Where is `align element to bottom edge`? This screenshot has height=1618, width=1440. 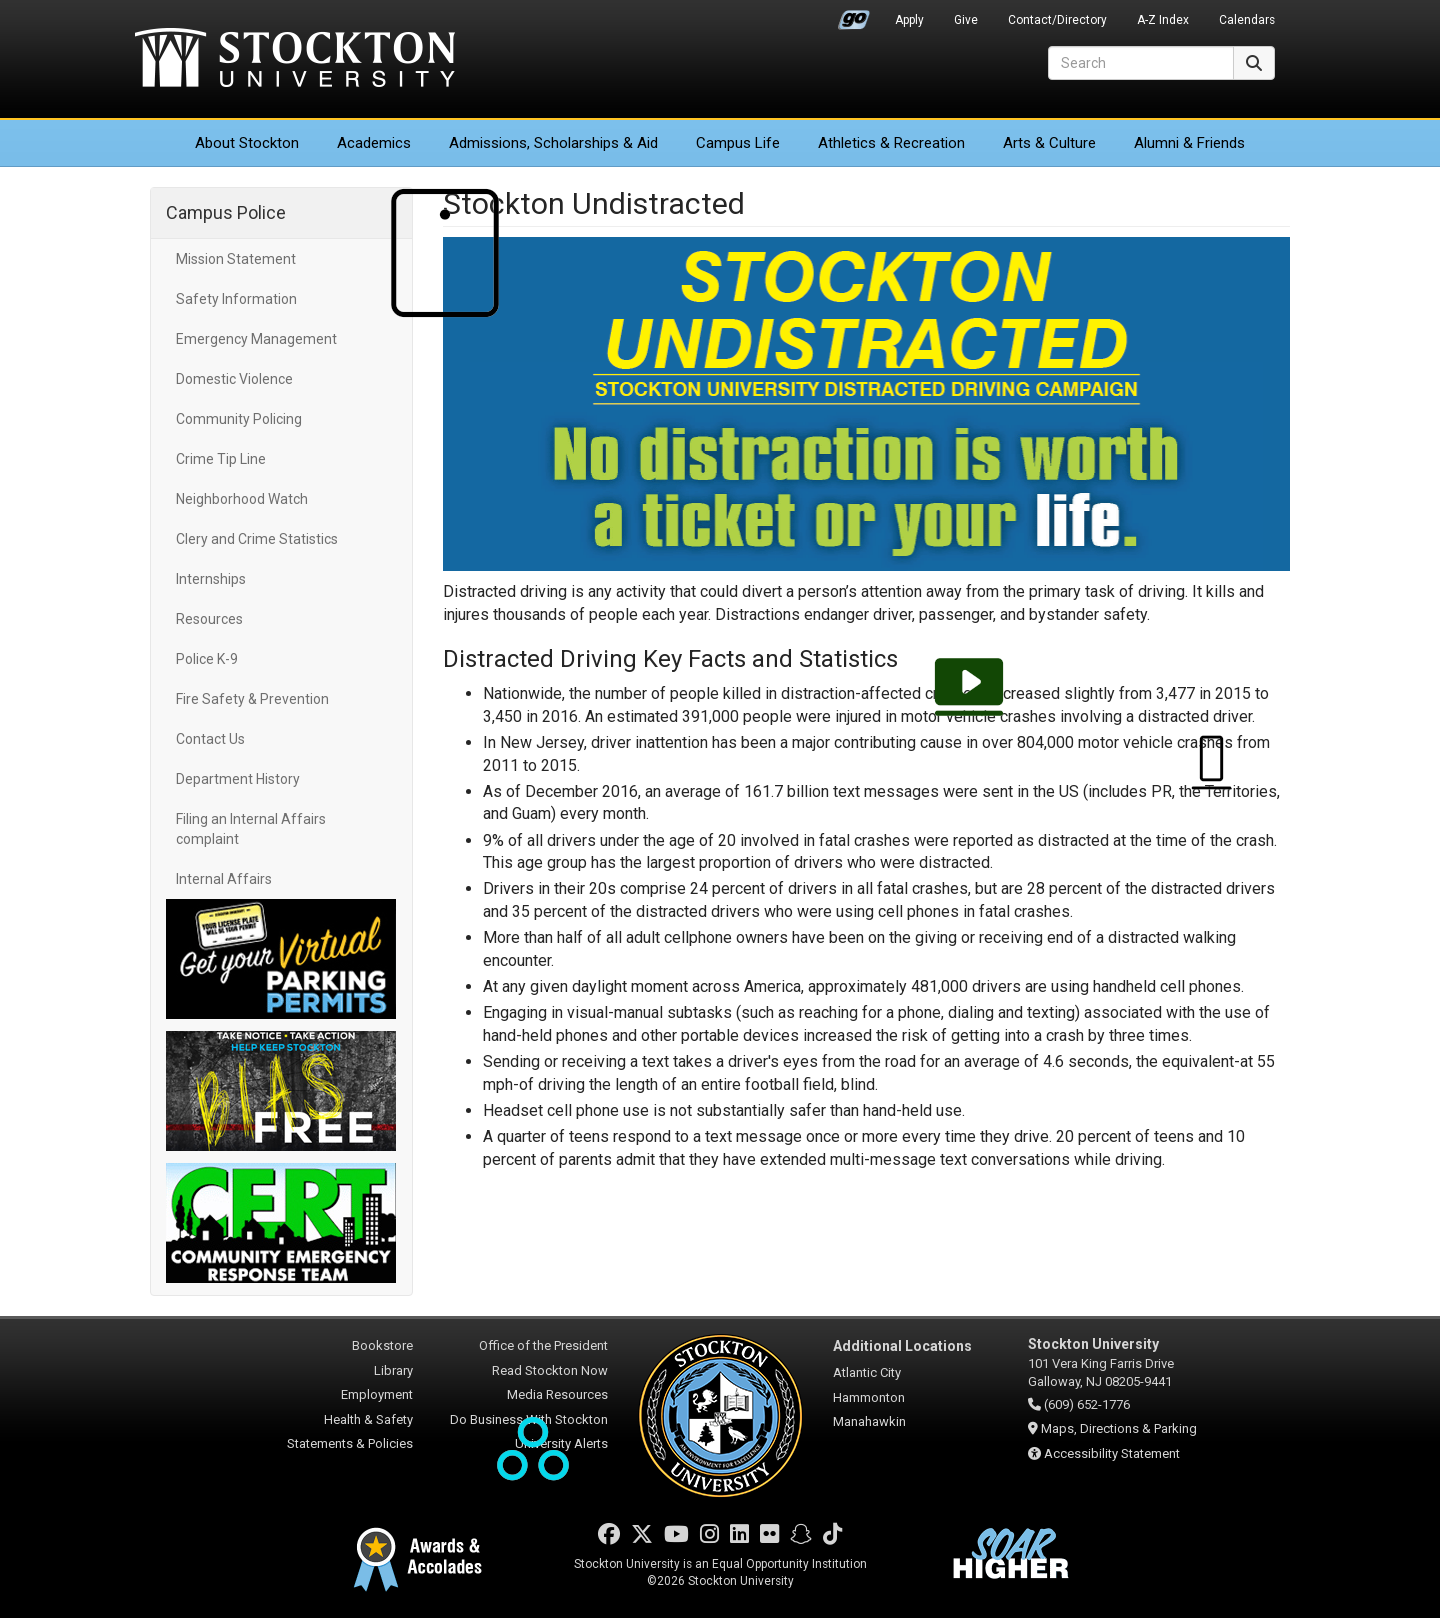 align element to bottom edge is located at coordinates (1211, 761).